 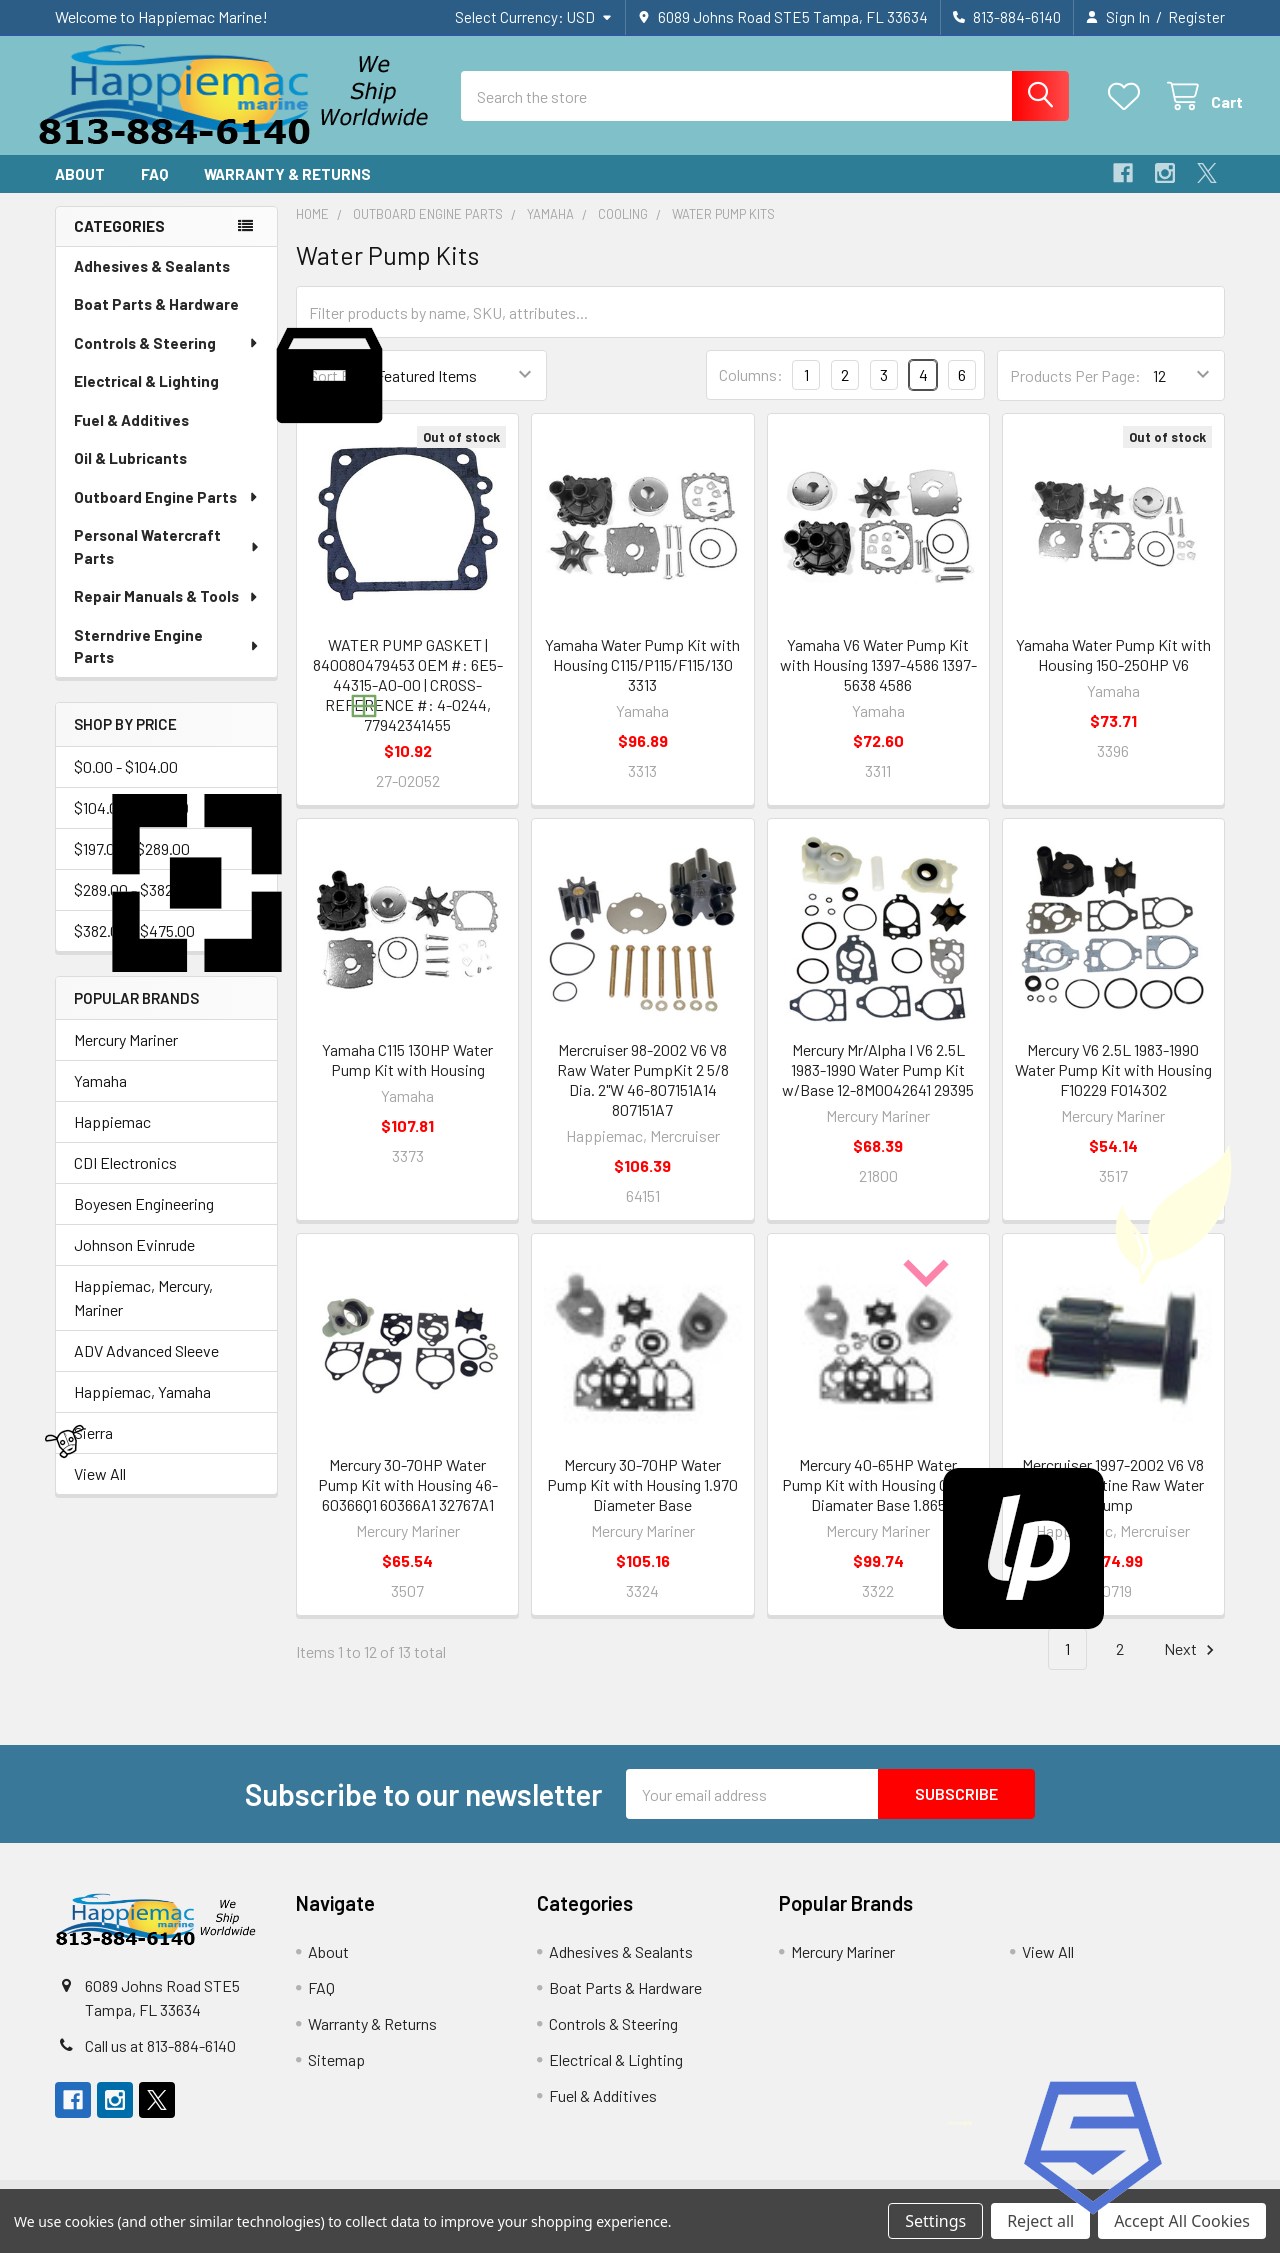 What do you see at coordinates (364, 706) in the screenshot?
I see `switch to grid view layout` at bounding box center [364, 706].